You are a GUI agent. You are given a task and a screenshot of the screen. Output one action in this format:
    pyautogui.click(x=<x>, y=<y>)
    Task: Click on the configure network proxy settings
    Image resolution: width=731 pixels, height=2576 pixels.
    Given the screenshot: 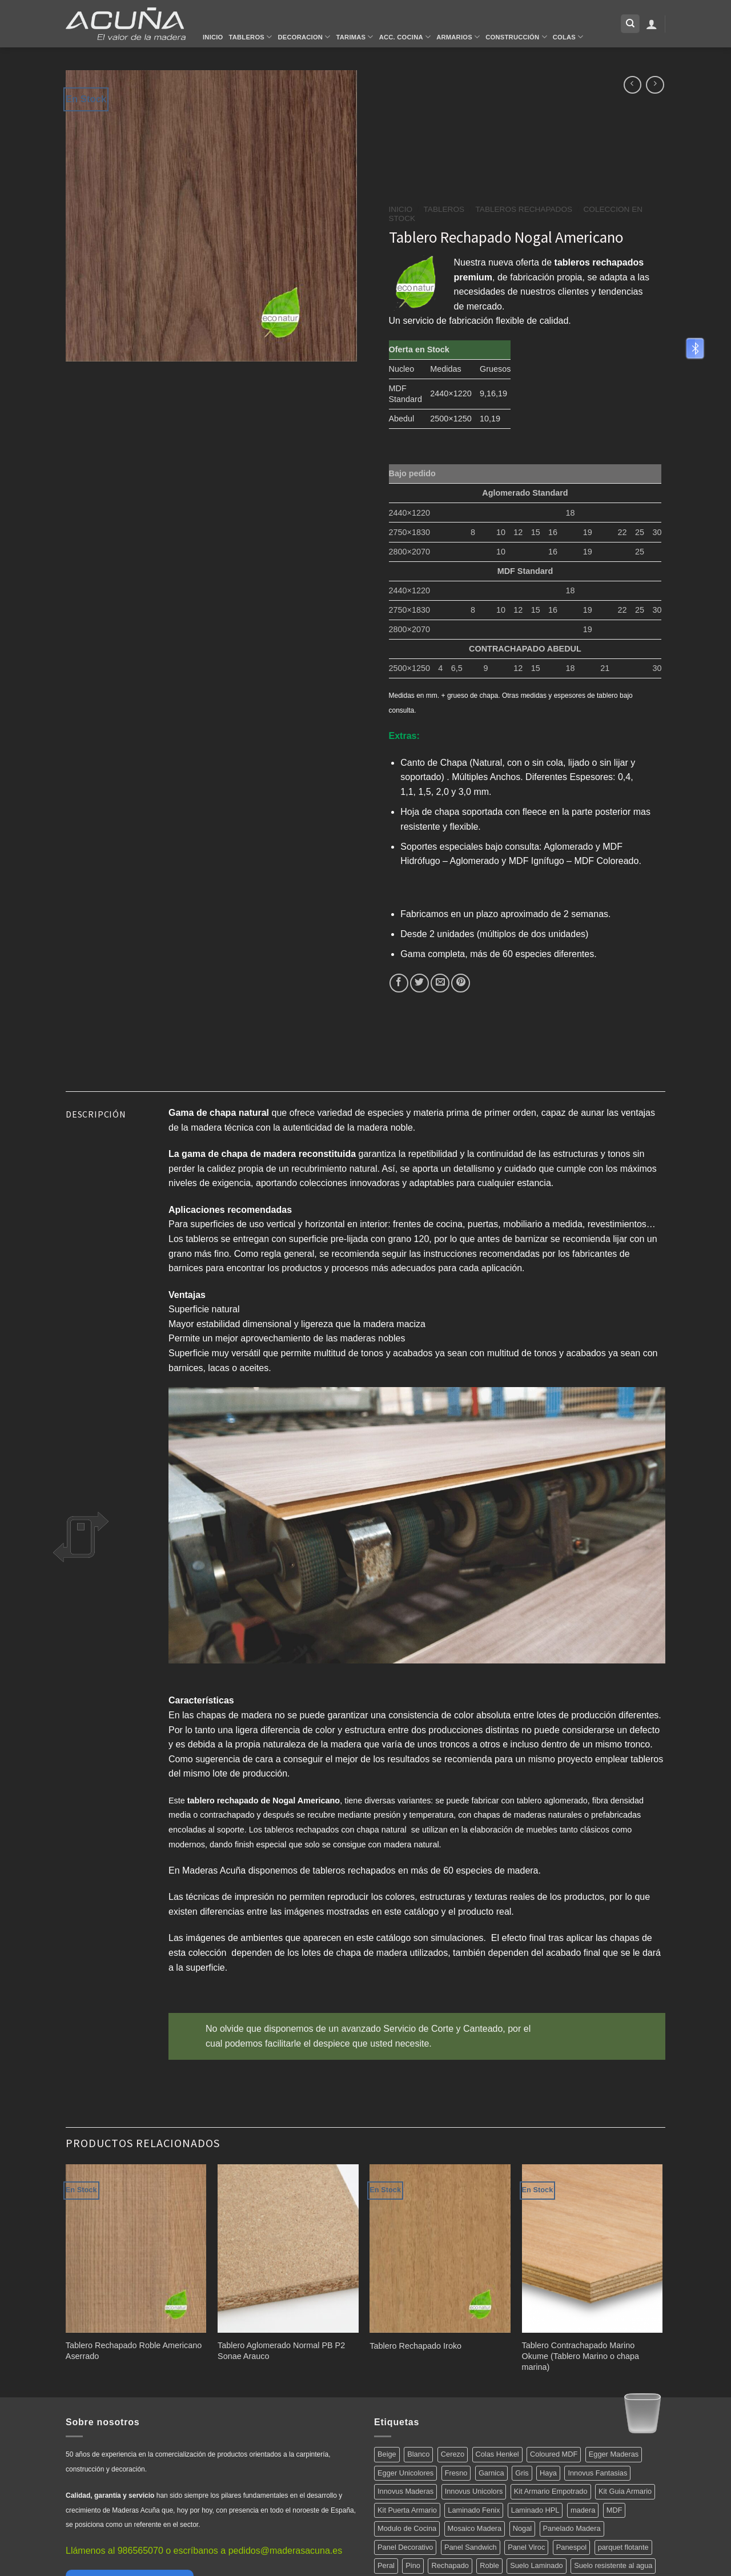 What is the action you would take?
    pyautogui.click(x=81, y=1537)
    